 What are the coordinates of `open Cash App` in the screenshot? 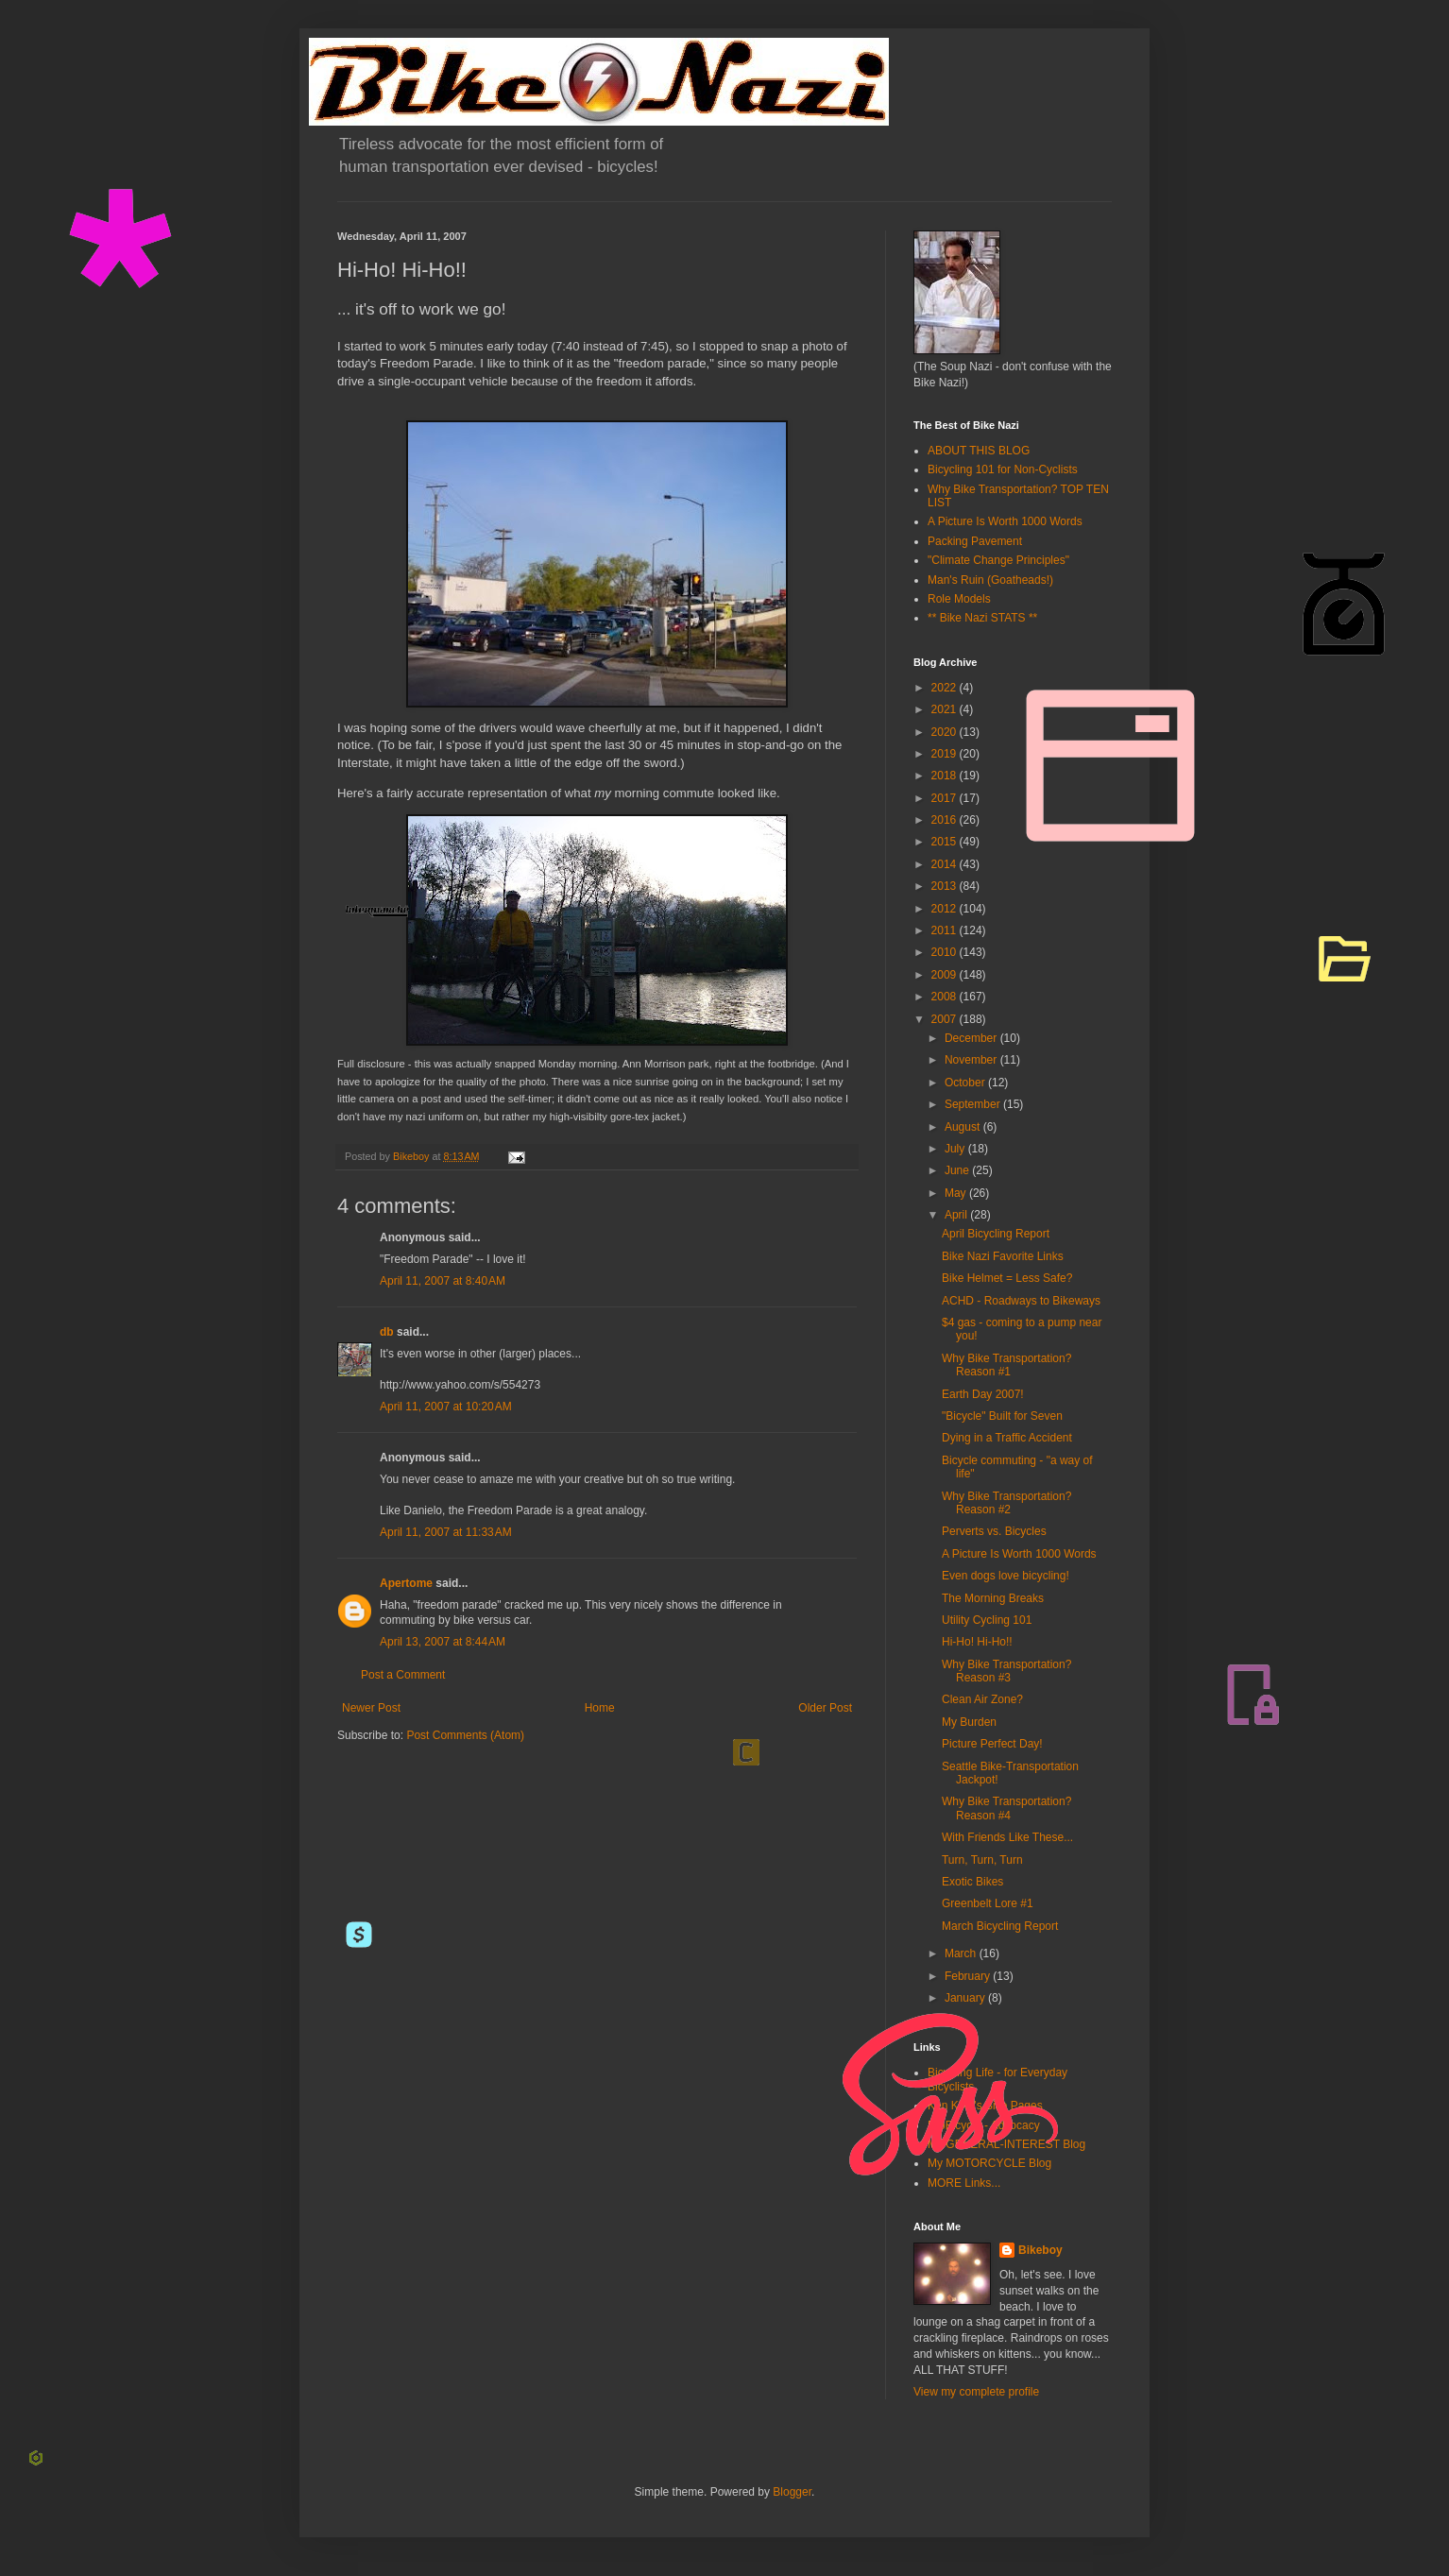 It's located at (359, 1935).